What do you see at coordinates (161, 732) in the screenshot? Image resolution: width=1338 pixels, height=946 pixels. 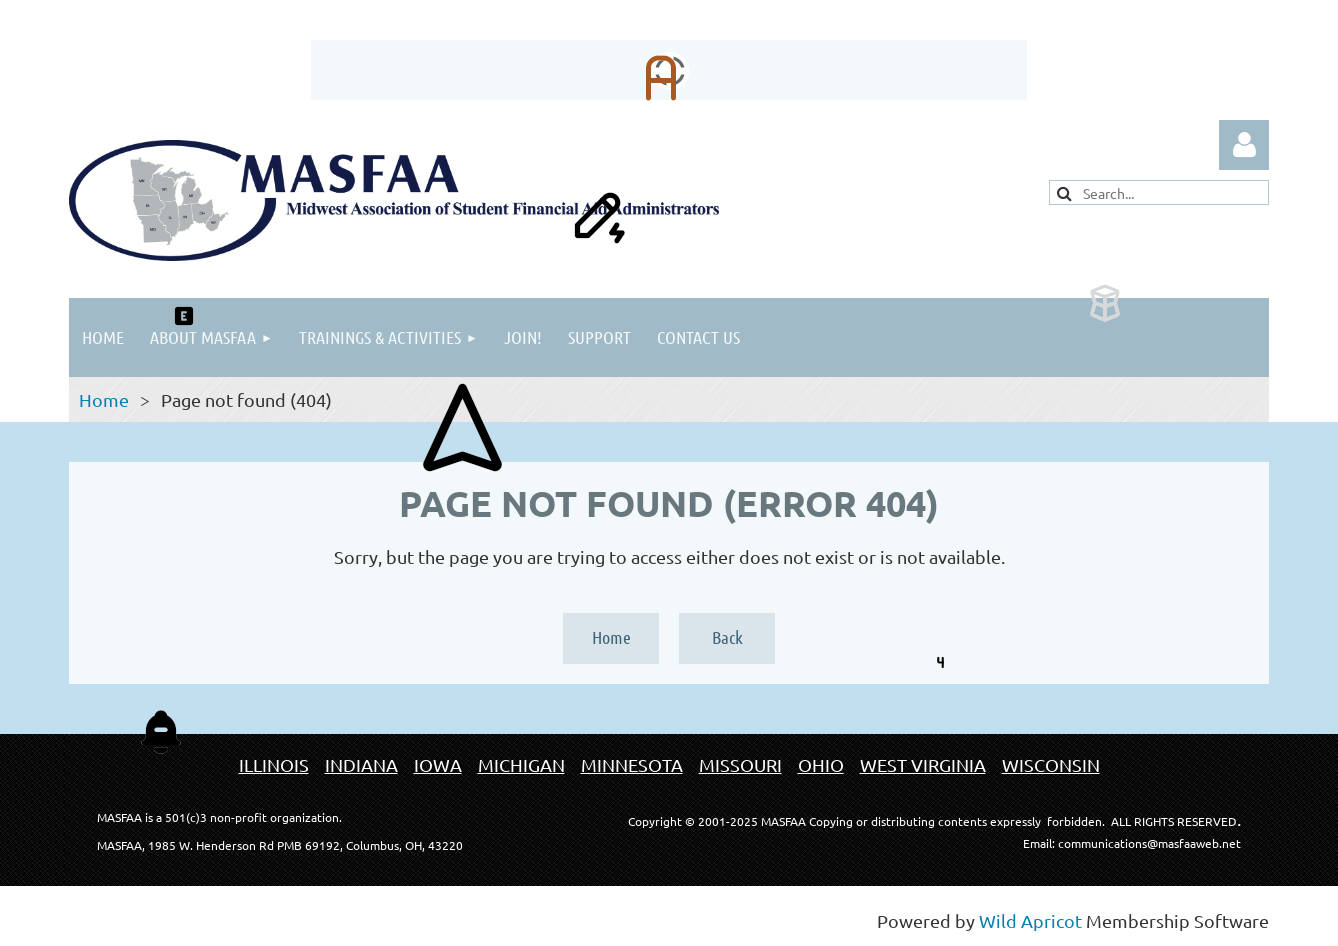 I see `remove a notification or alert` at bounding box center [161, 732].